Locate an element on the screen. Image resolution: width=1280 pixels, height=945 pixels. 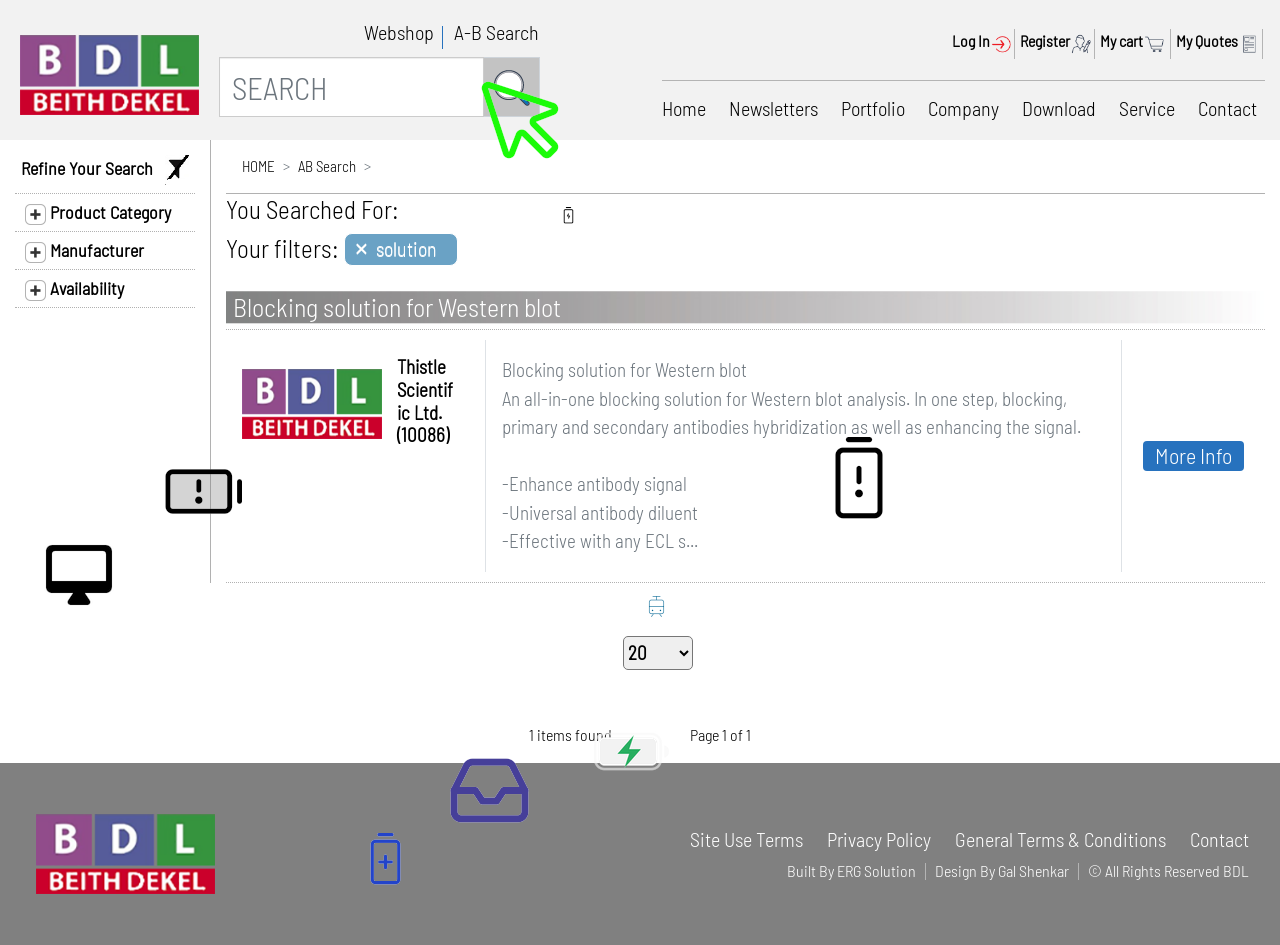
access public transit or tram routes is located at coordinates (656, 606).